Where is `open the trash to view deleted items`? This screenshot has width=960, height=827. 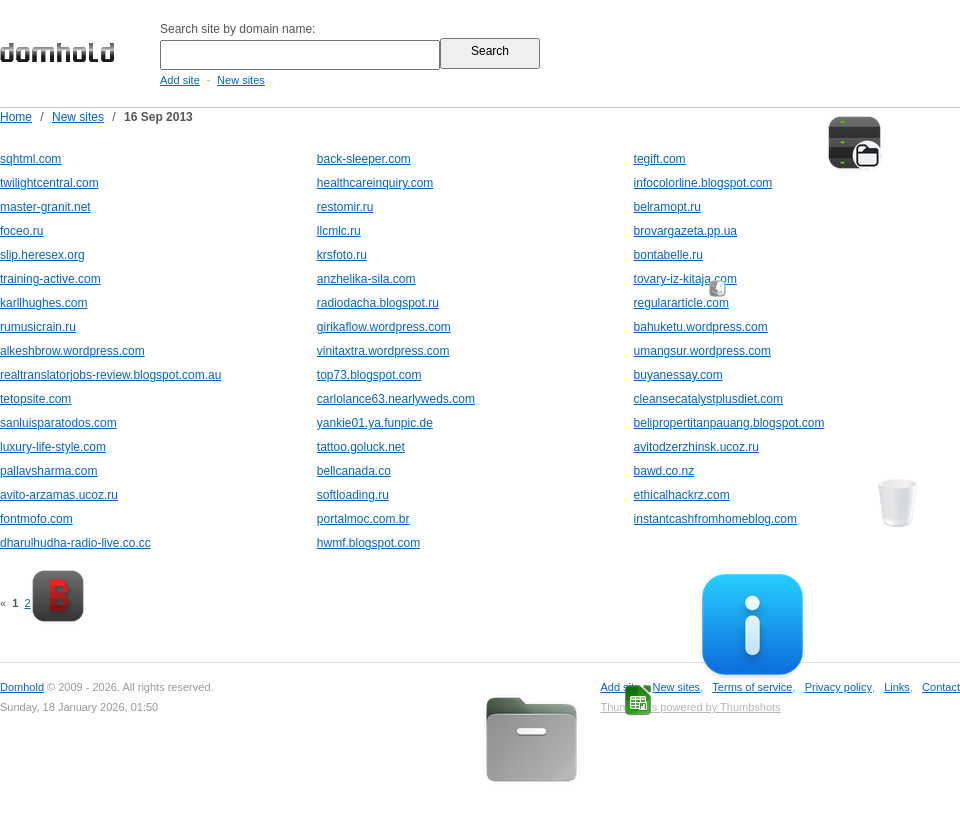 open the trash to view deleted items is located at coordinates (897, 502).